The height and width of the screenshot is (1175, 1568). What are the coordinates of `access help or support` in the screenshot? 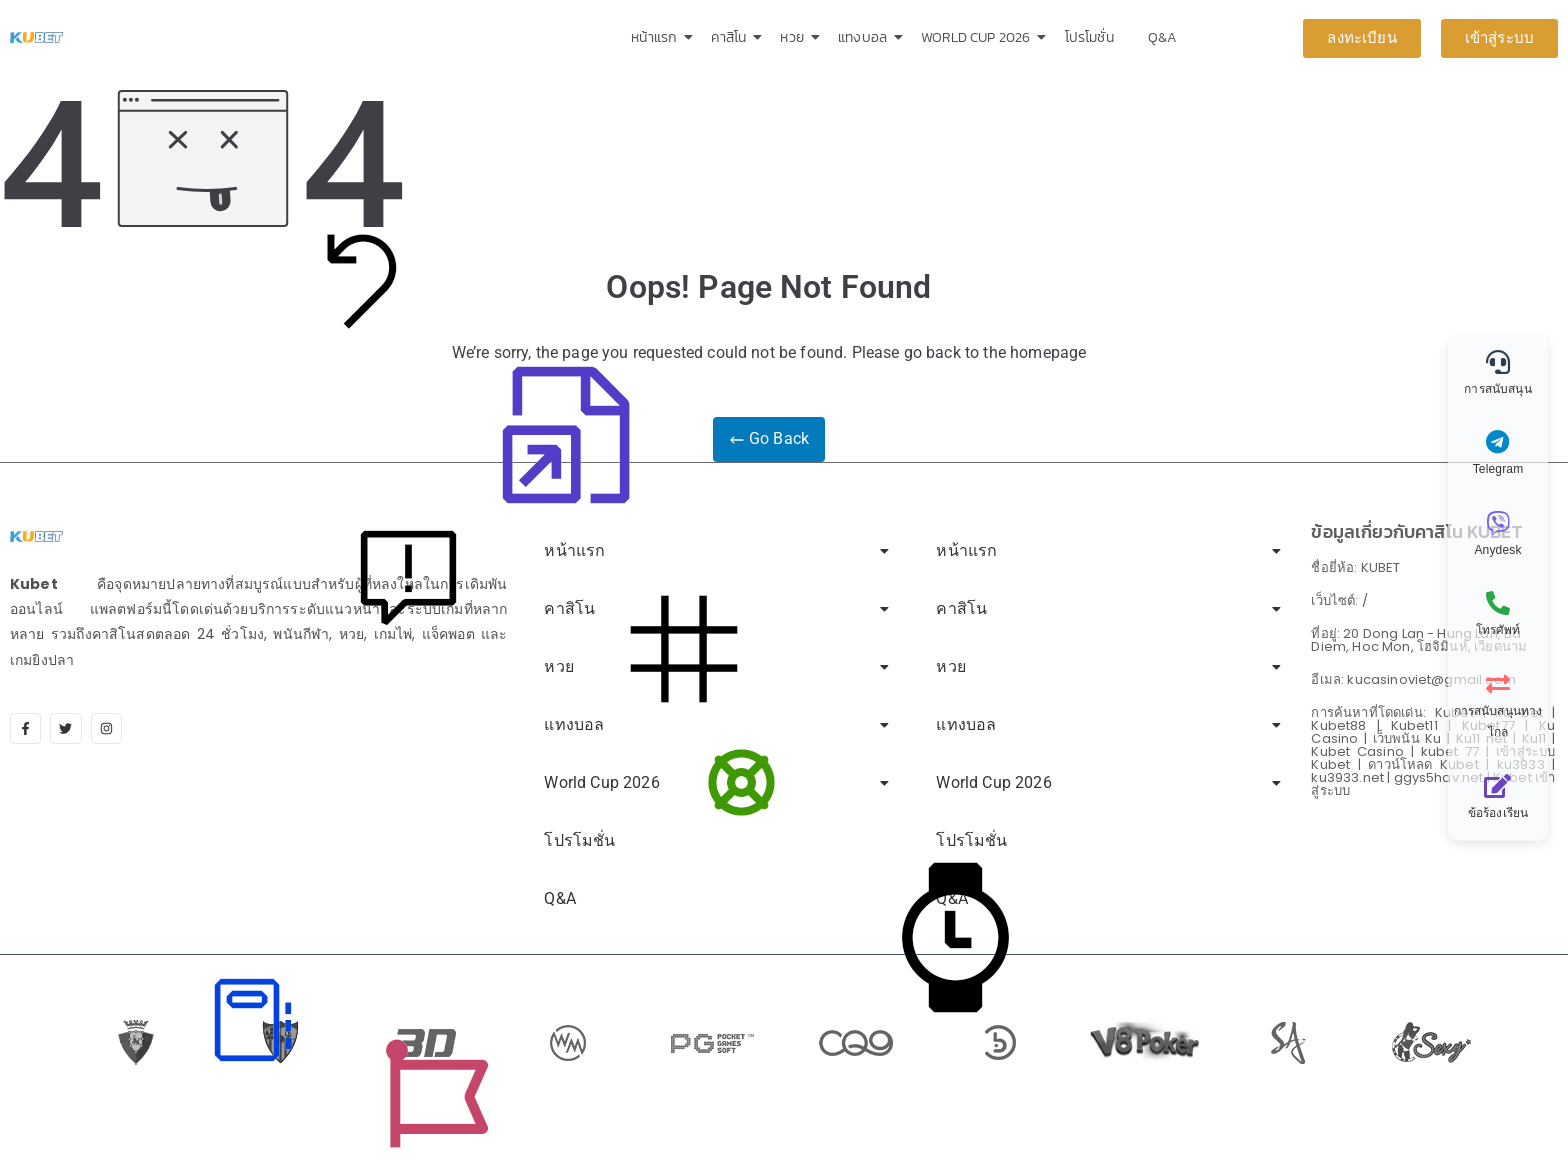 It's located at (741, 782).